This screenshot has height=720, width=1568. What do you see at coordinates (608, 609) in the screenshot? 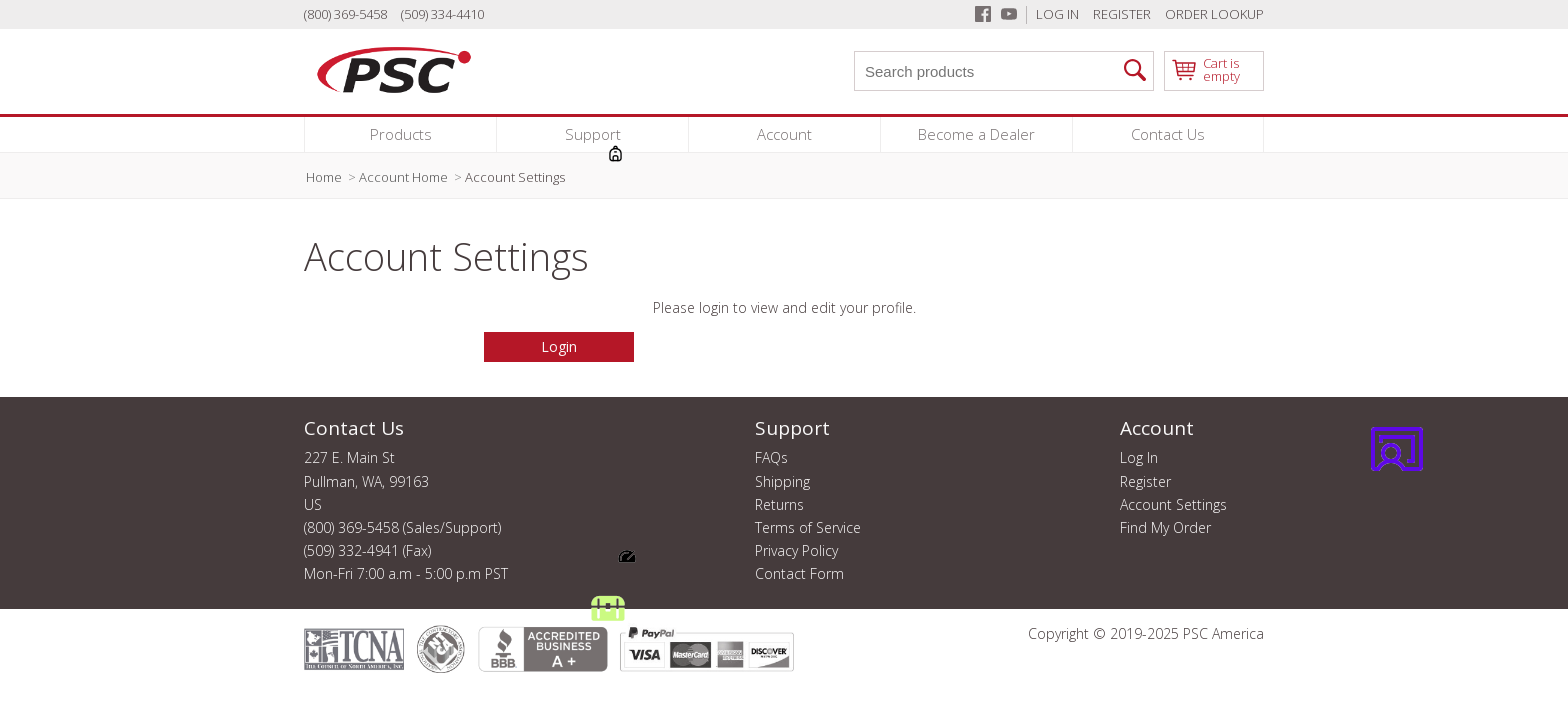
I see `access your rewards or collectibles` at bounding box center [608, 609].